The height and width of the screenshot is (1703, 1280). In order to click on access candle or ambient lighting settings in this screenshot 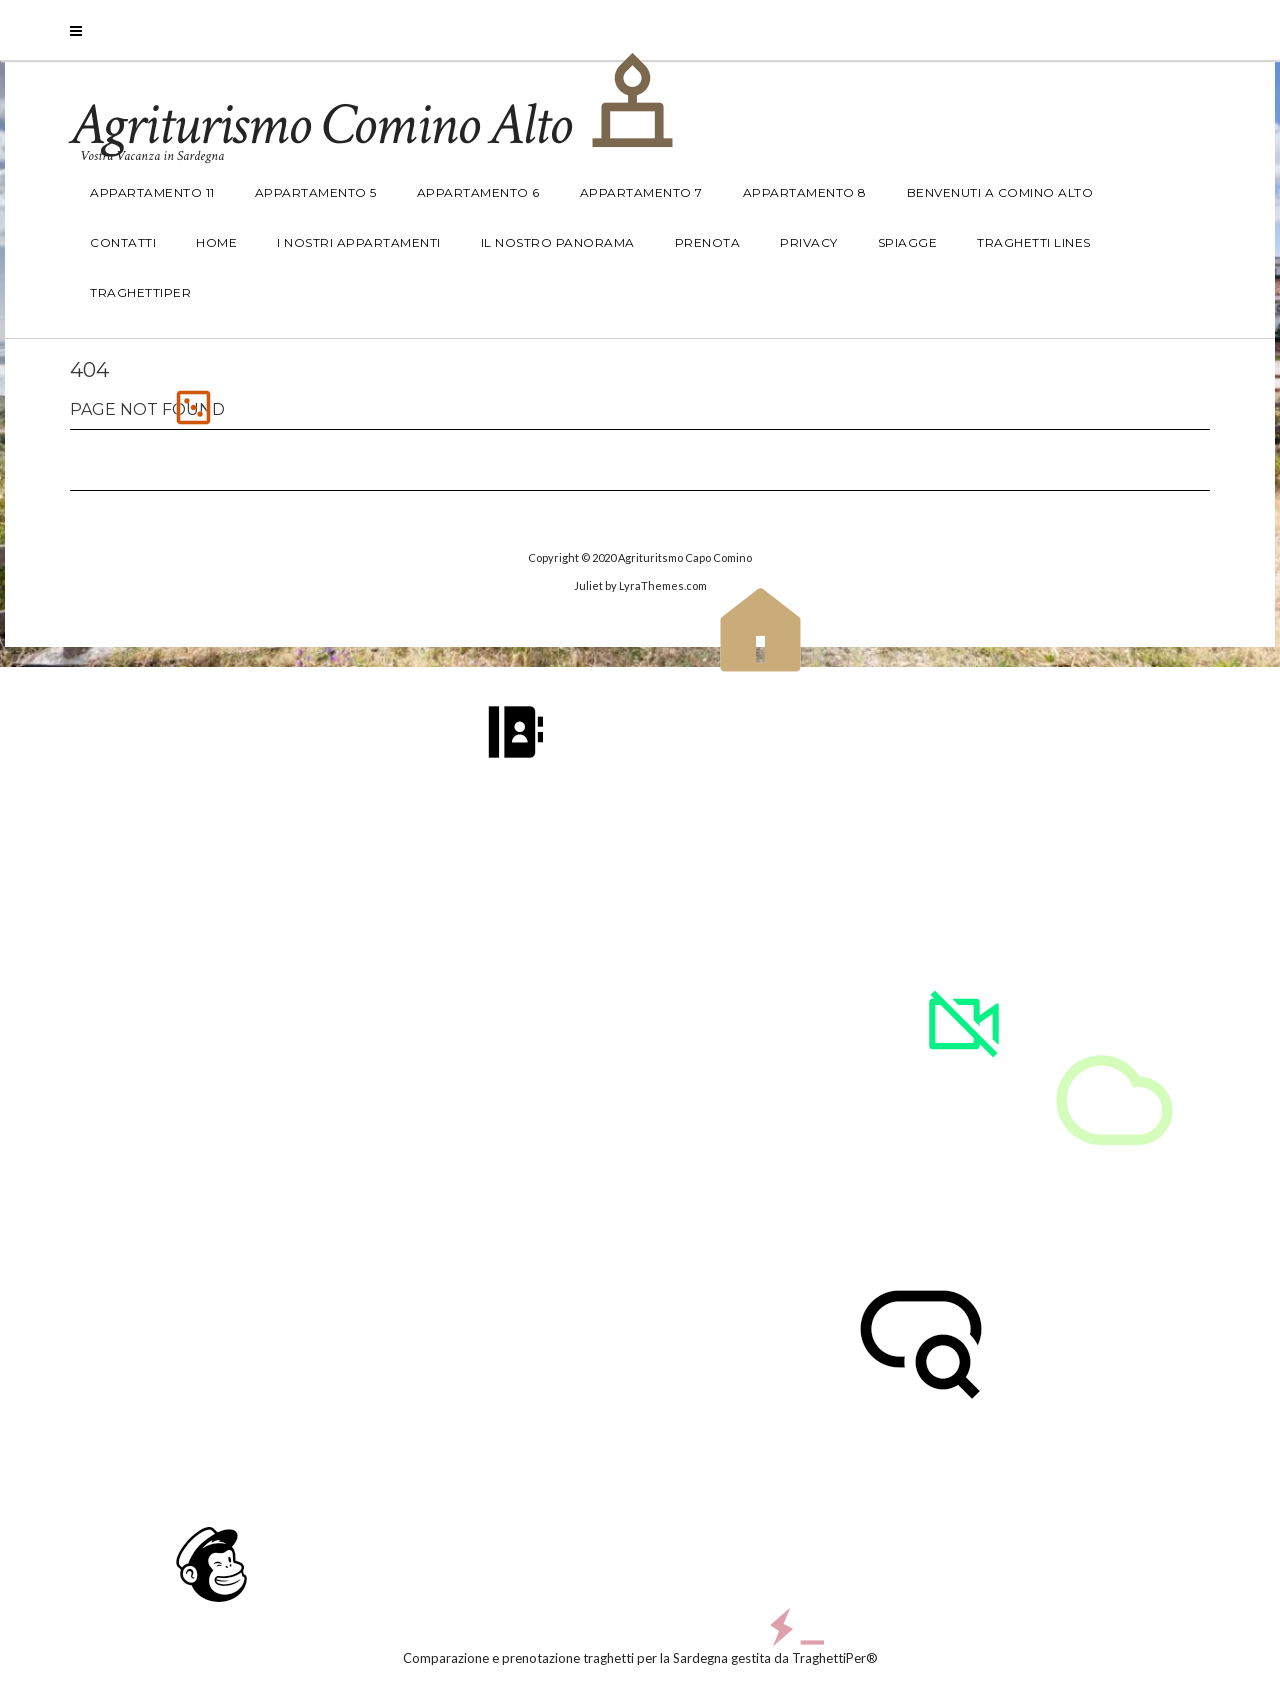, I will do `click(632, 102)`.